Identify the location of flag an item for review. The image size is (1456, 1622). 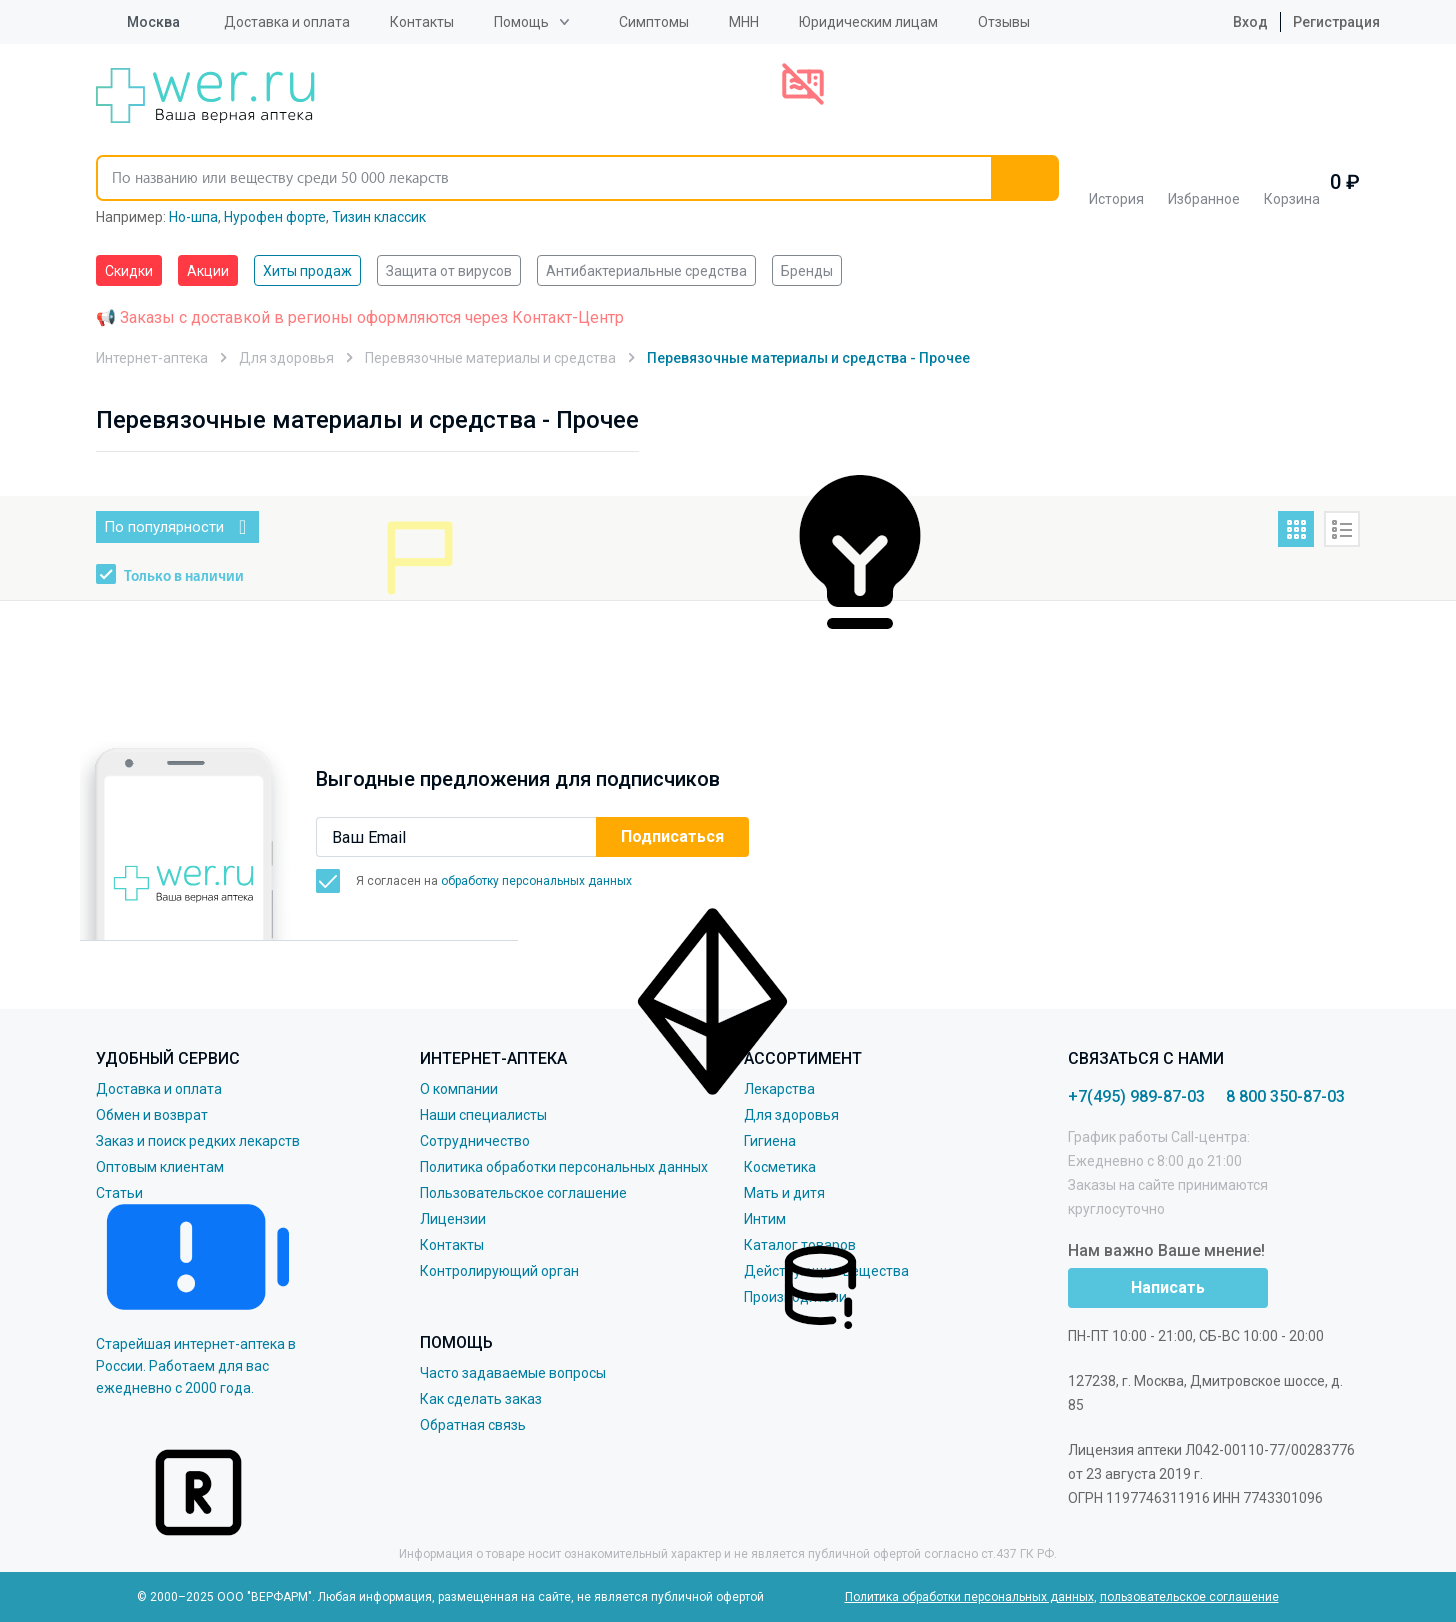
(420, 554).